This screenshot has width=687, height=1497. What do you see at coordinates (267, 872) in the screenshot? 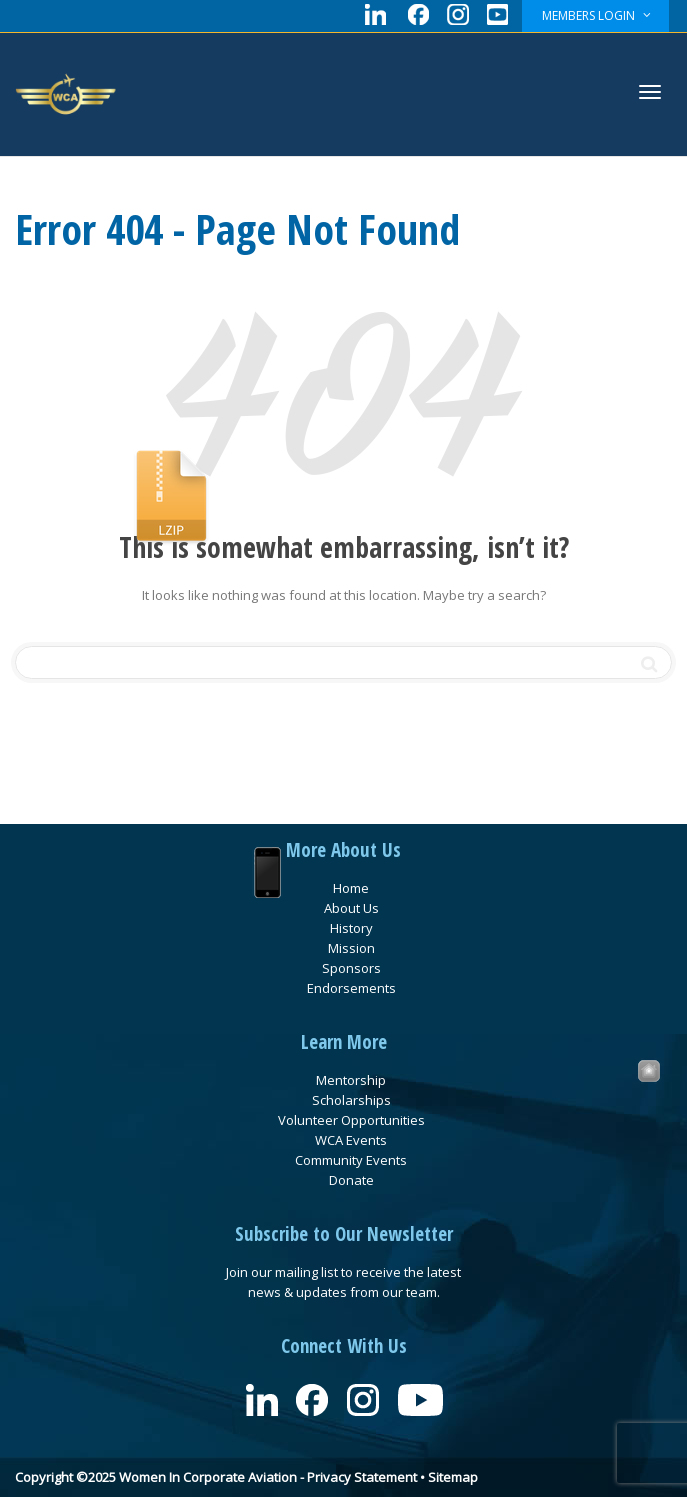
I see `iPhone device icon` at bounding box center [267, 872].